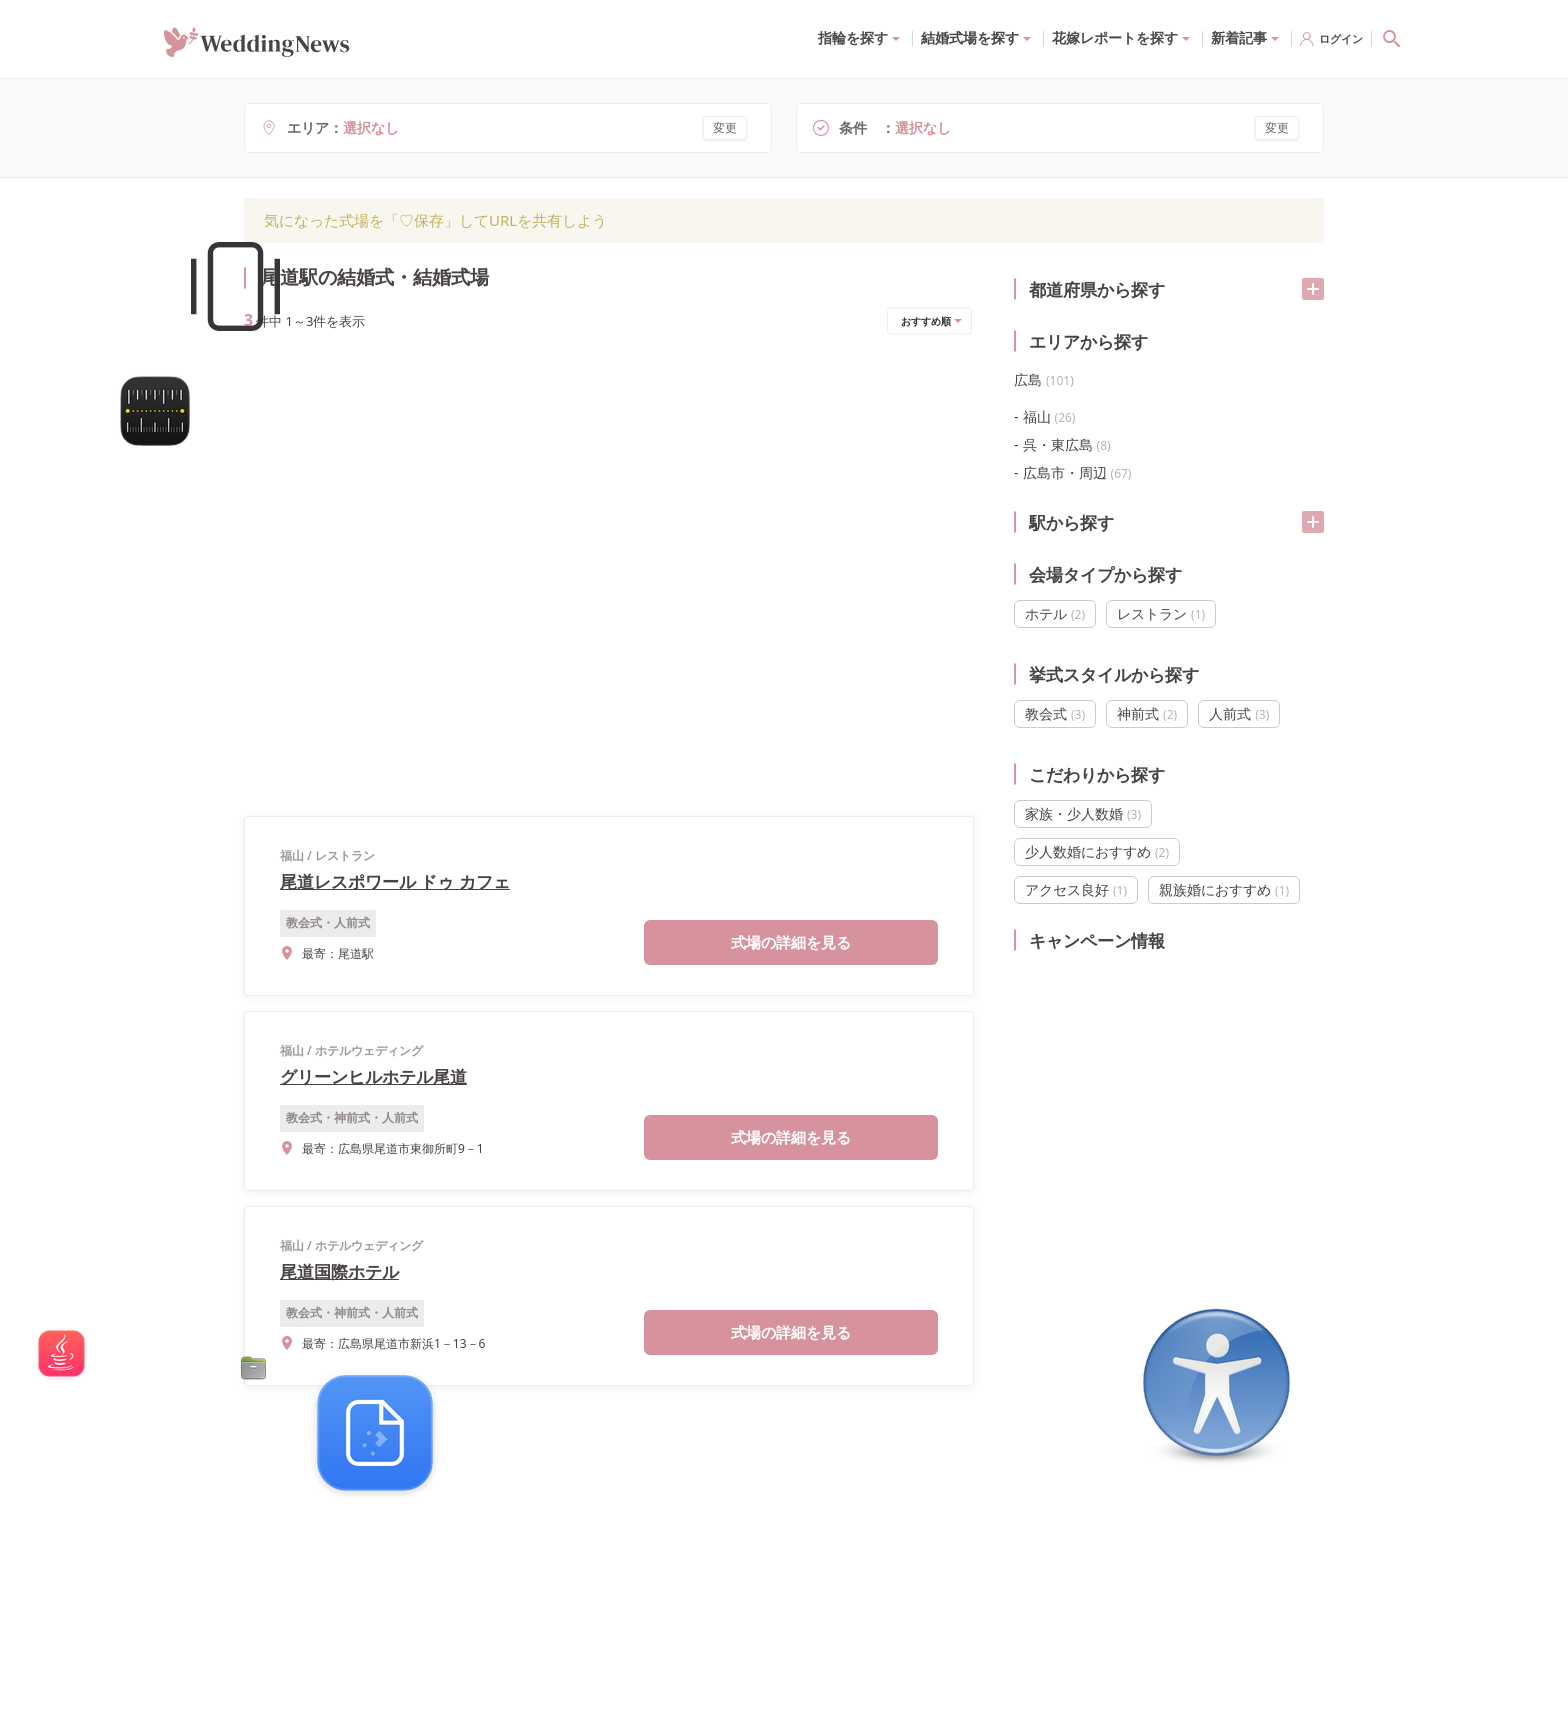 Image resolution: width=1568 pixels, height=1725 pixels. What do you see at coordinates (235, 286) in the screenshot?
I see `access multitasking or window management settings` at bounding box center [235, 286].